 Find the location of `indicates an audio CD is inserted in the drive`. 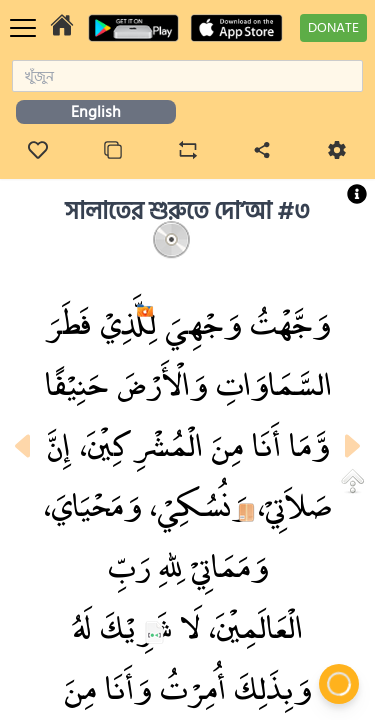

indicates an audio CD is inserted in the drive is located at coordinates (171, 239).